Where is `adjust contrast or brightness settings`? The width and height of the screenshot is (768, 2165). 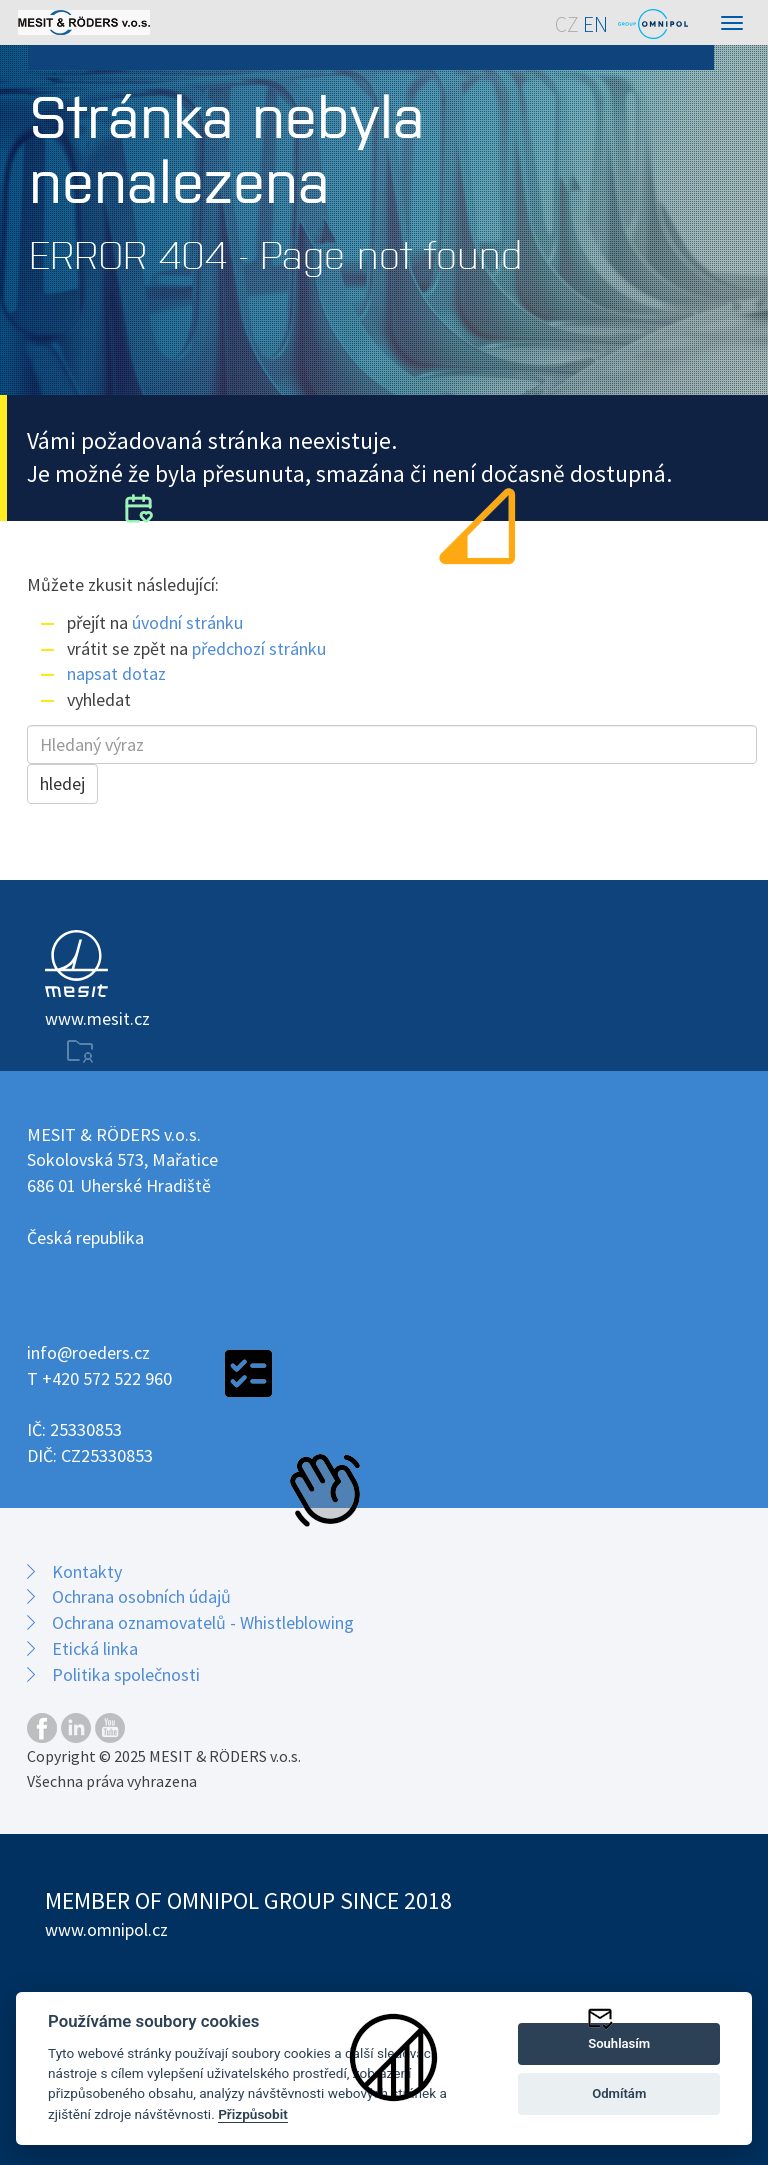 adjust contrast or brightness settings is located at coordinates (393, 2057).